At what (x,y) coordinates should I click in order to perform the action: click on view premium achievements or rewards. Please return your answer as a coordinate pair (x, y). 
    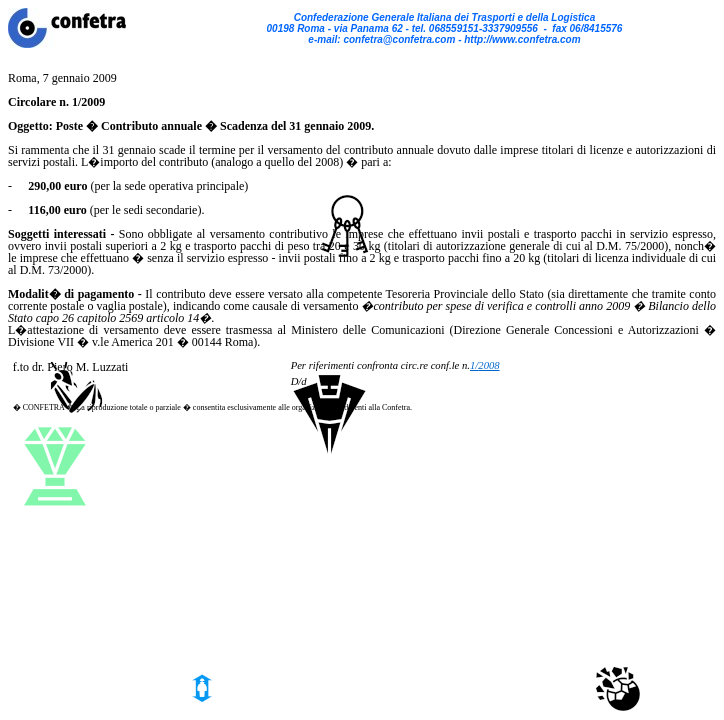
    Looking at the image, I should click on (55, 465).